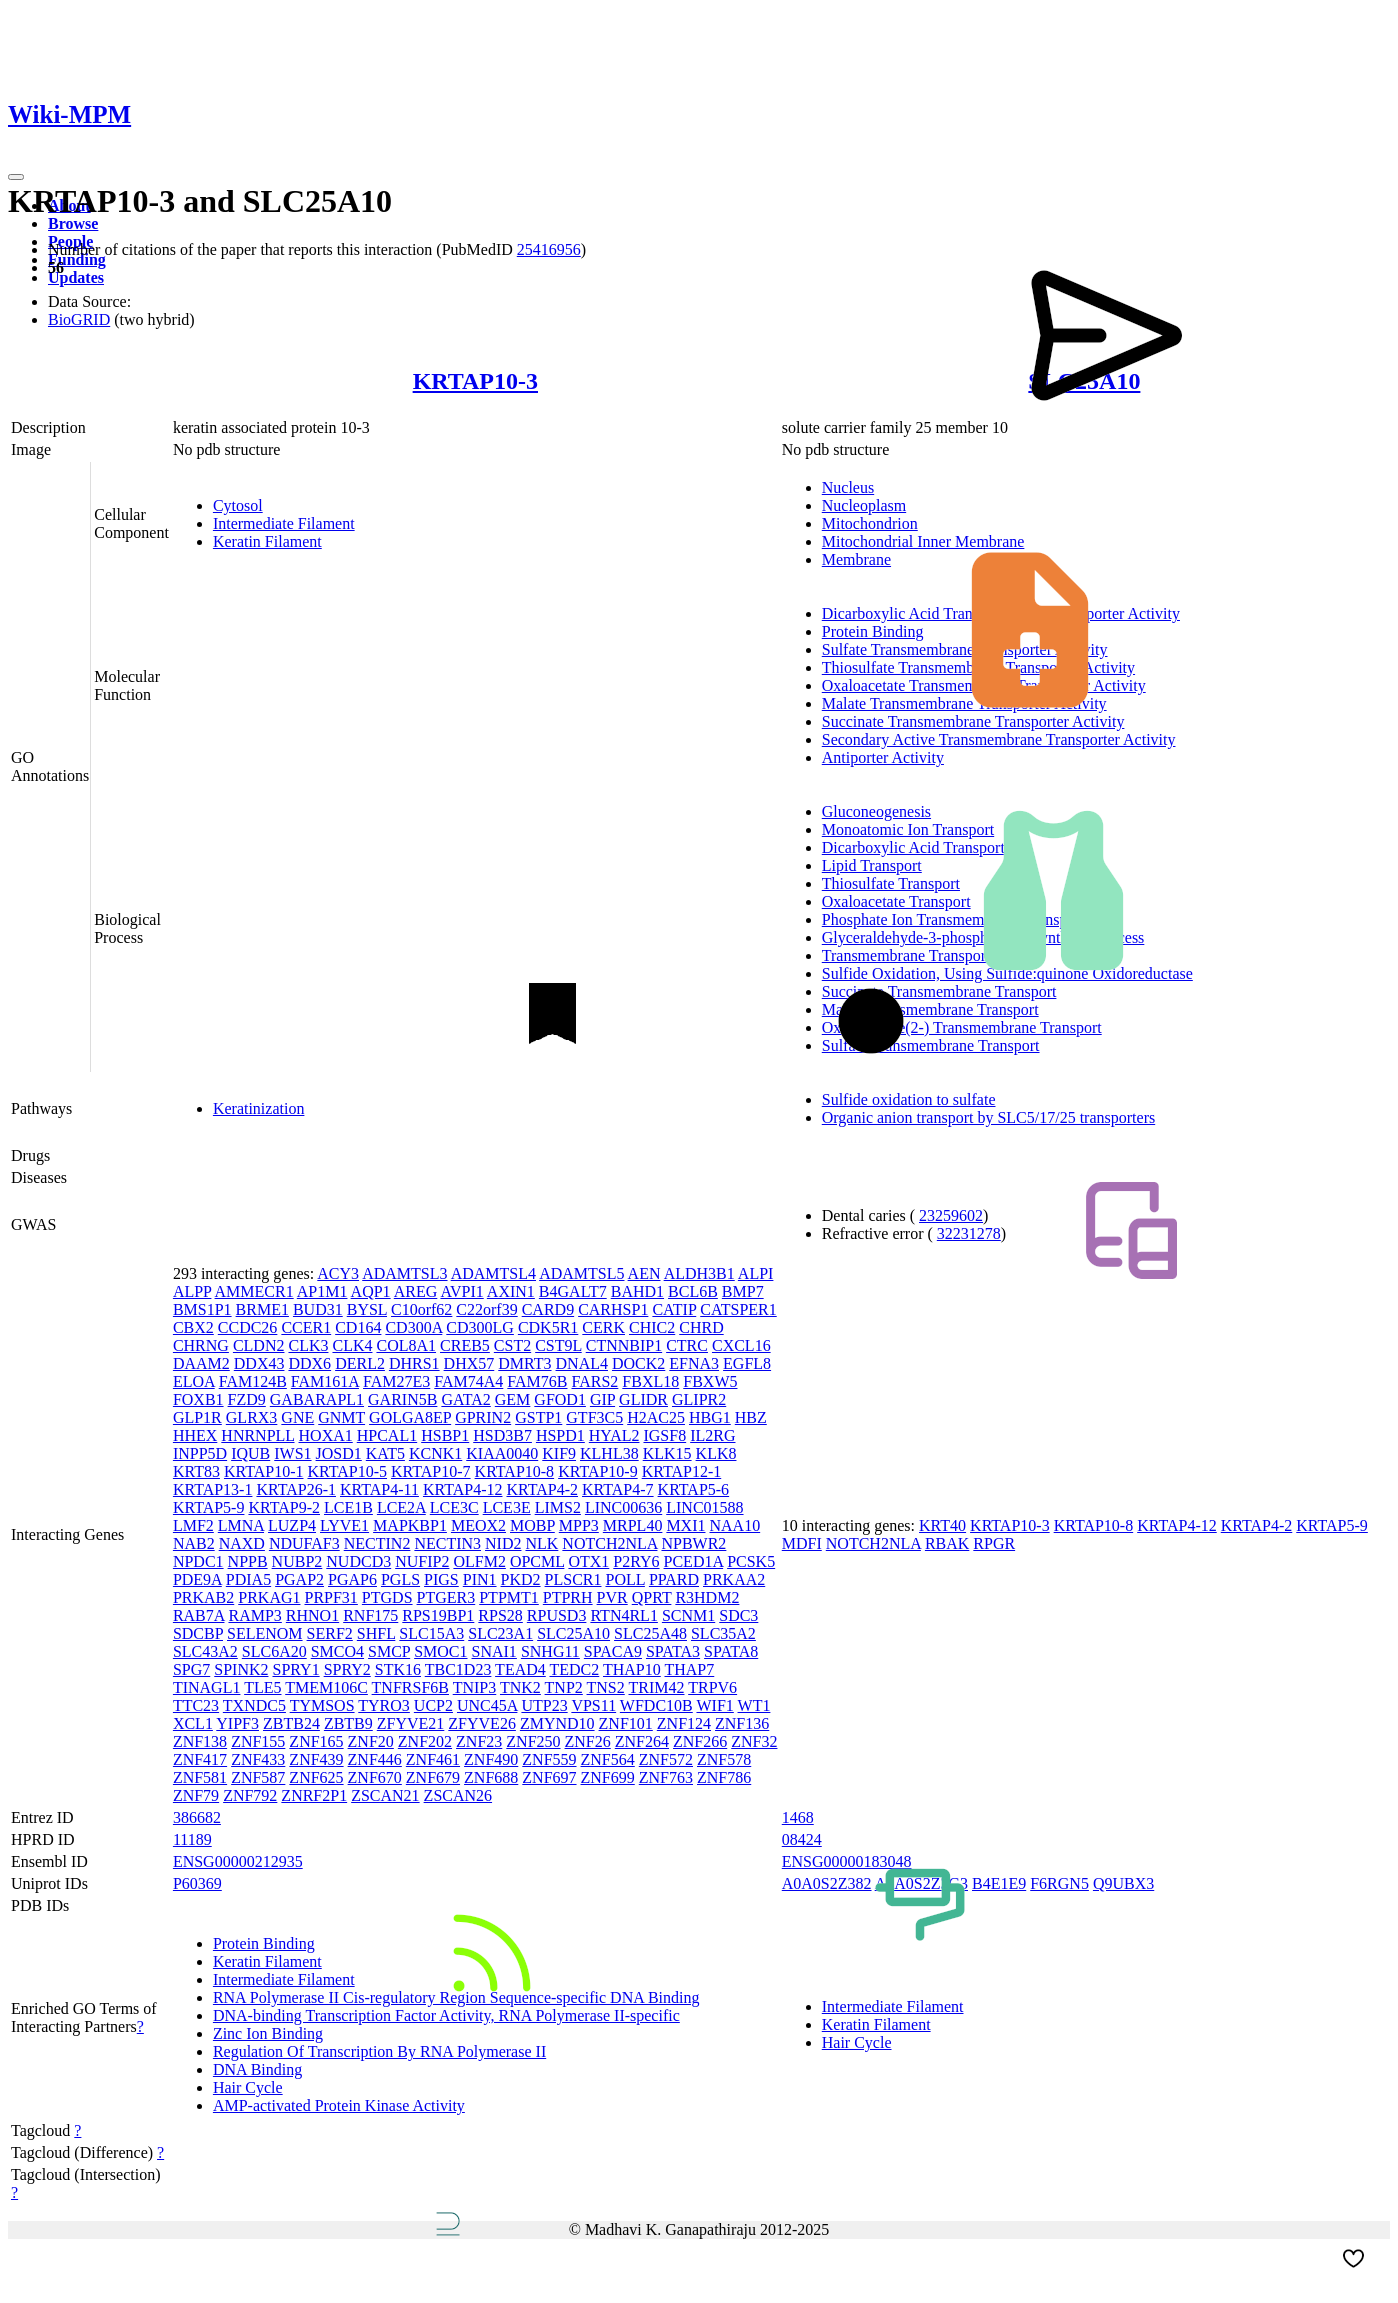 Image resolution: width=1398 pixels, height=2303 pixels. Describe the element at coordinates (871, 1021) in the screenshot. I see `indicates an unread notification or new item` at that location.